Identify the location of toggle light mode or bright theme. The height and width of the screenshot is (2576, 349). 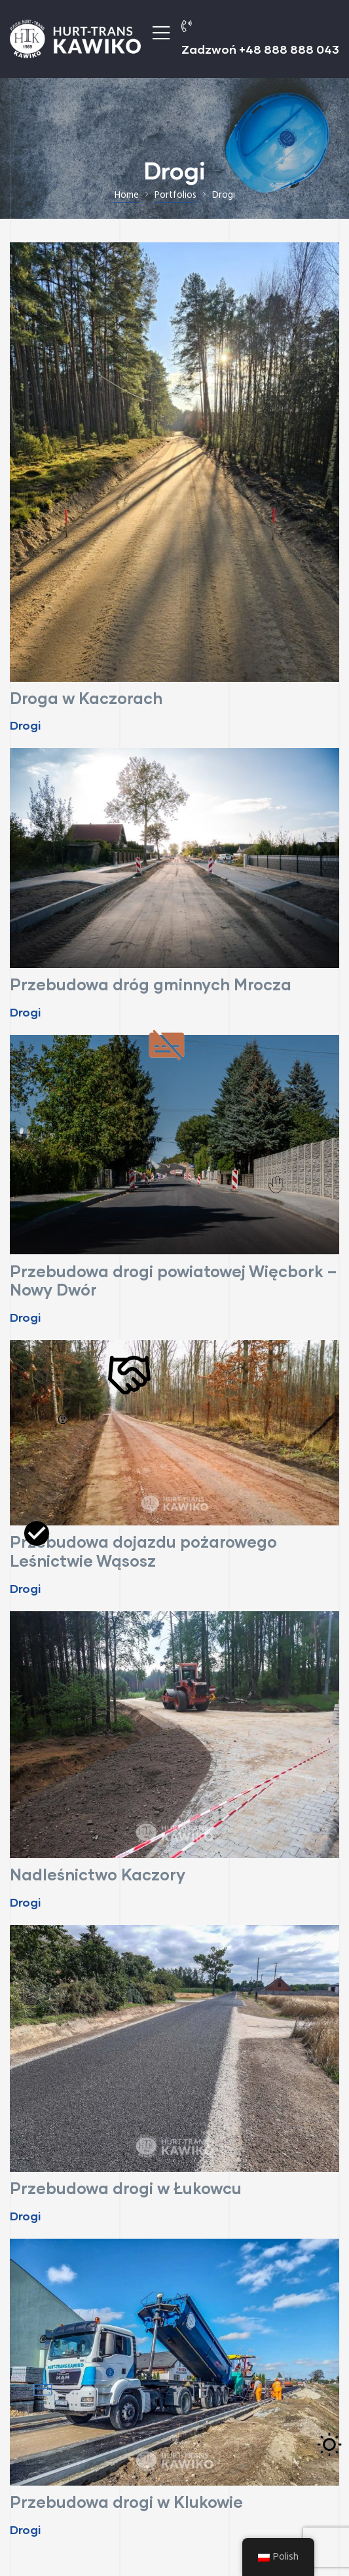
(329, 2445).